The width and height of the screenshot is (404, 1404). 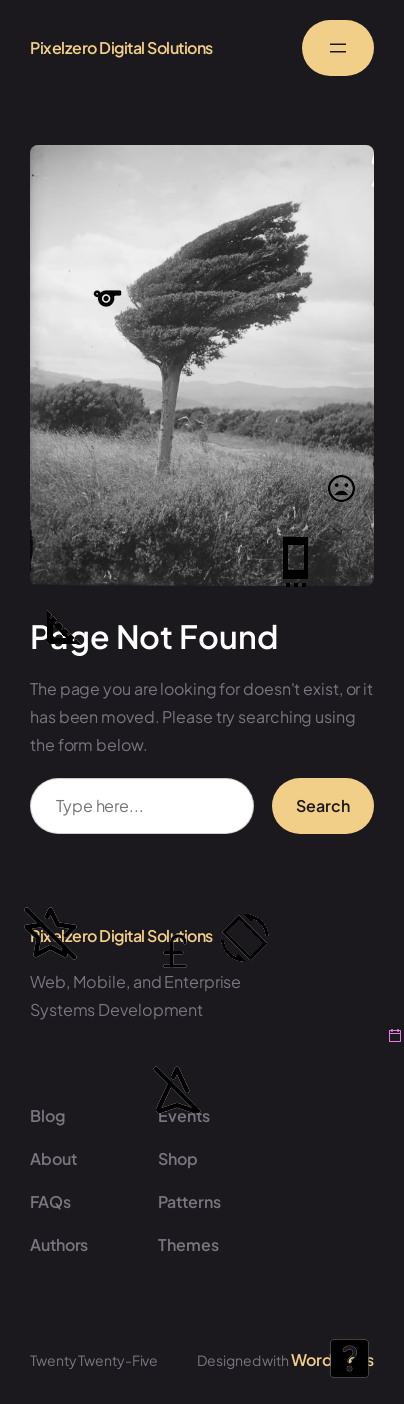 I want to click on view pricing in British pounds, so click(x=175, y=951).